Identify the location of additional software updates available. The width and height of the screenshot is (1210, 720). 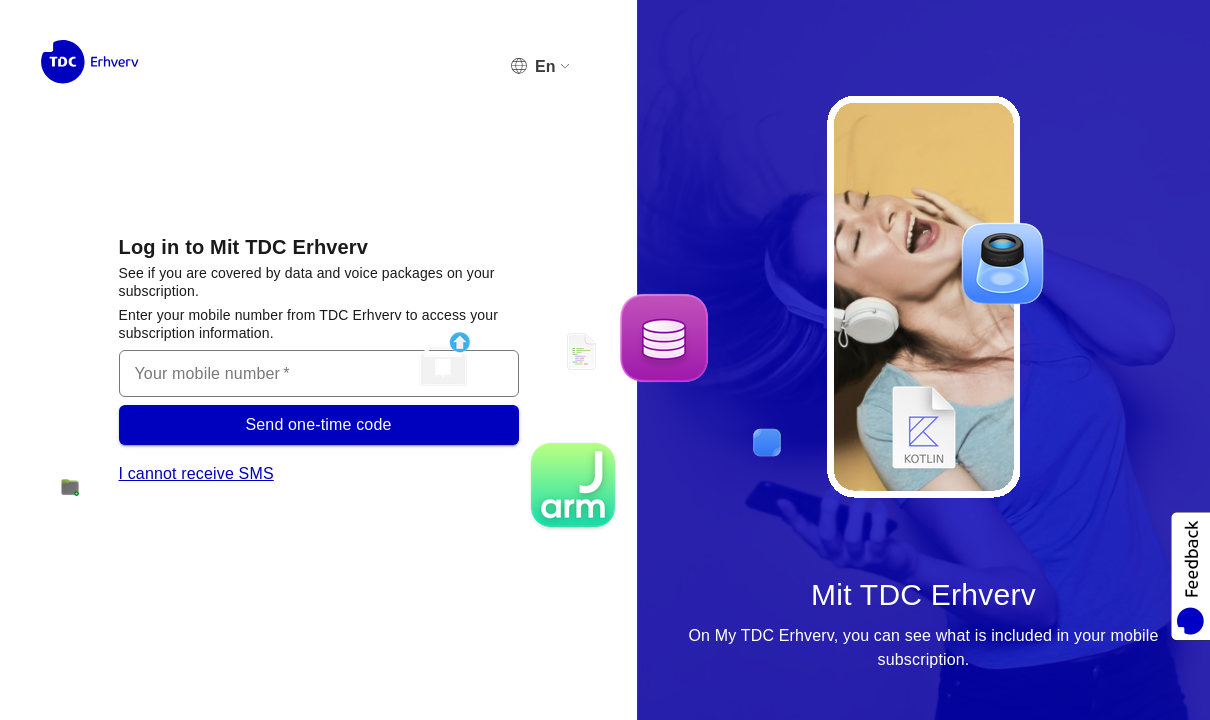
(443, 359).